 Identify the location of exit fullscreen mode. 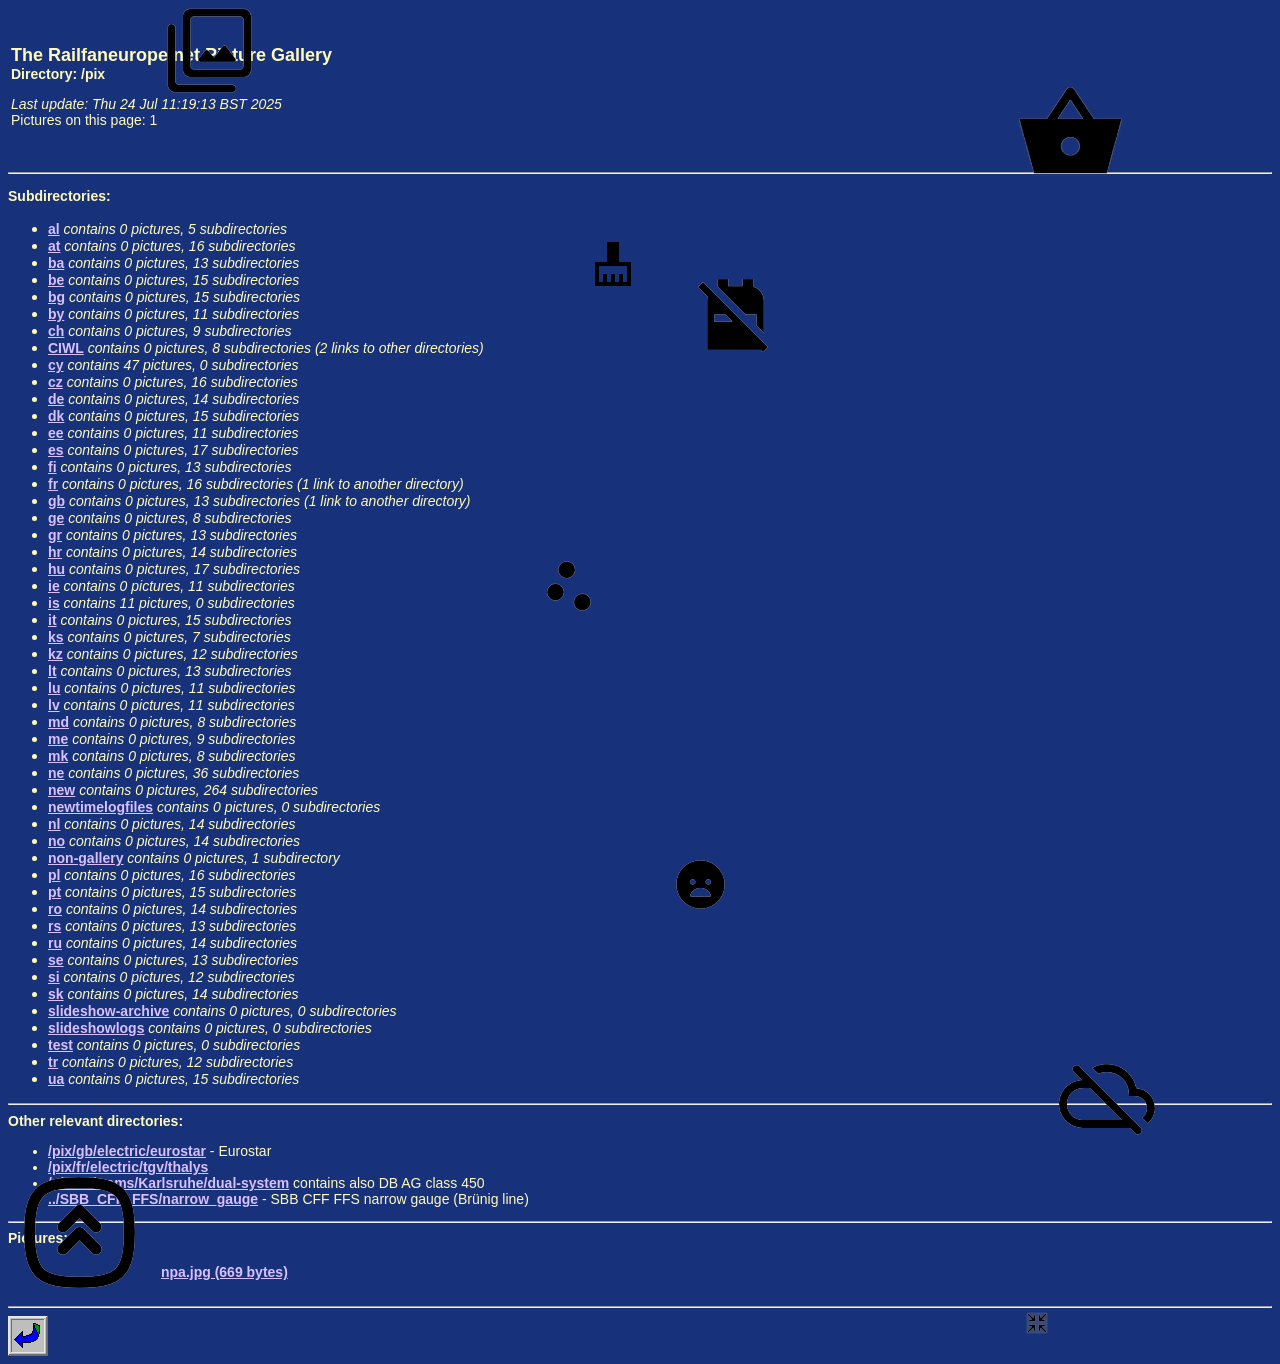
(1037, 1323).